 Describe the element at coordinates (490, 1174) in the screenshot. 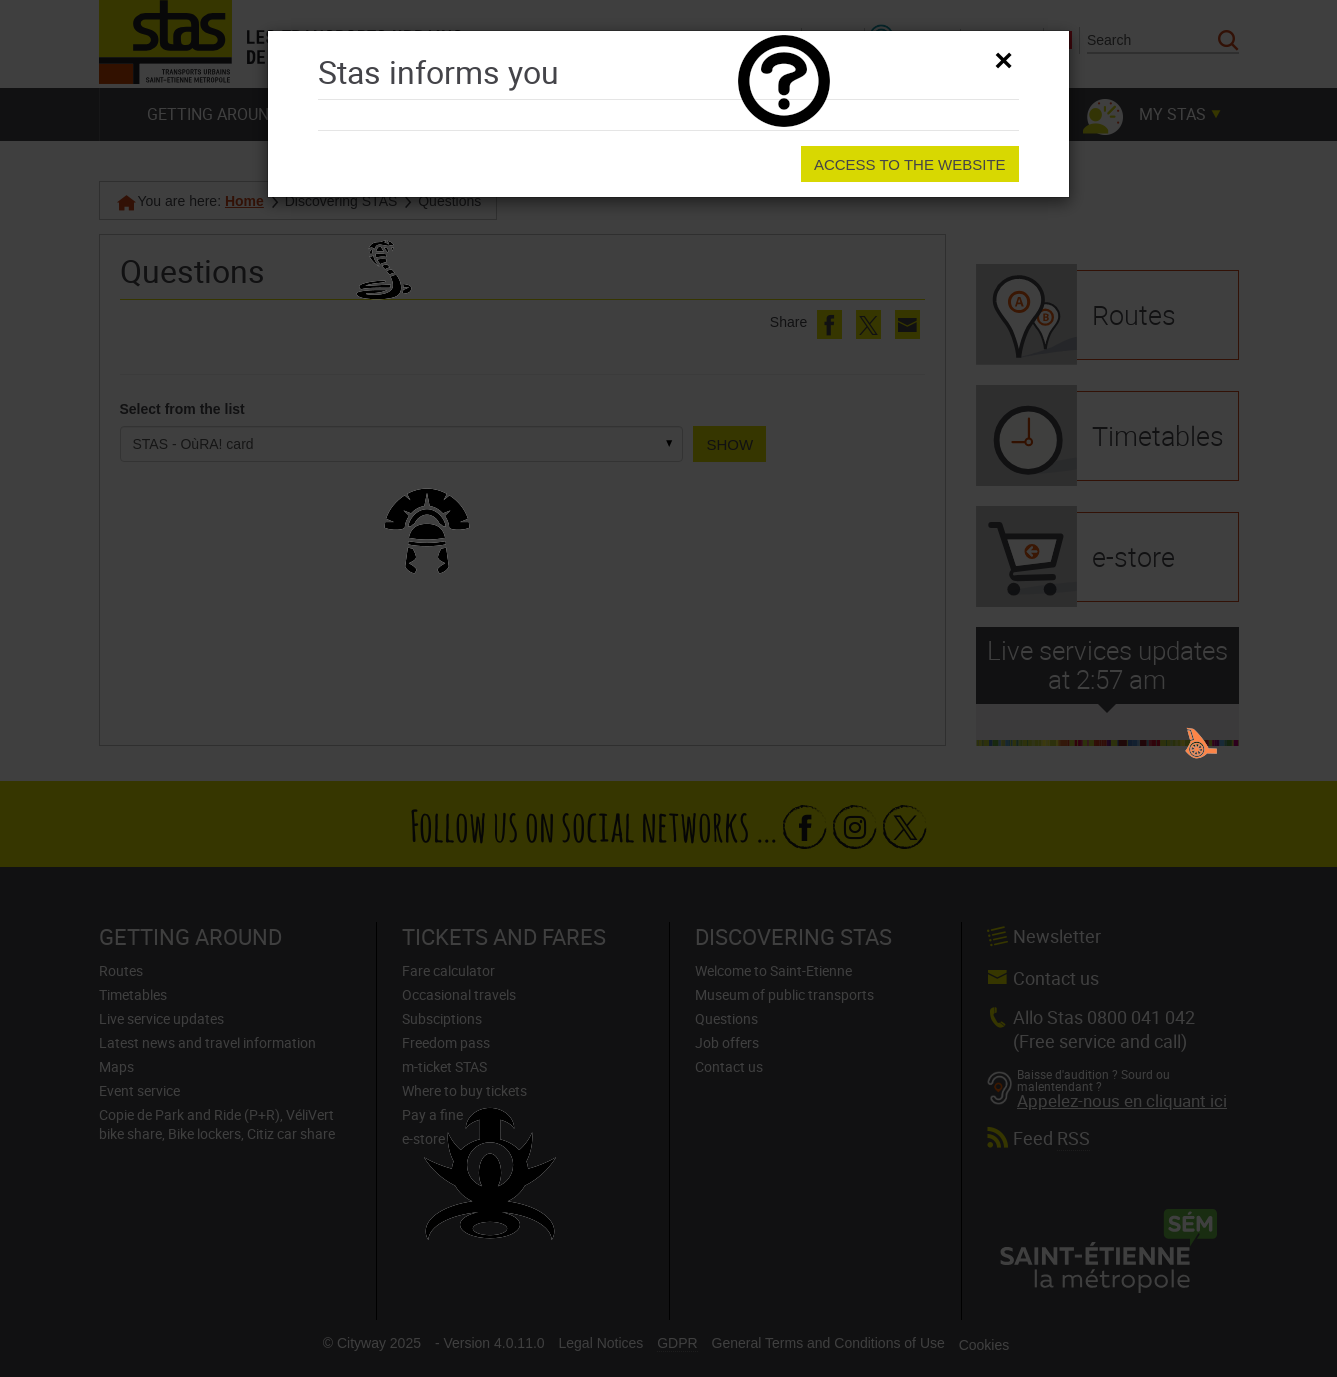

I see `abstract game character or creature icon` at that location.